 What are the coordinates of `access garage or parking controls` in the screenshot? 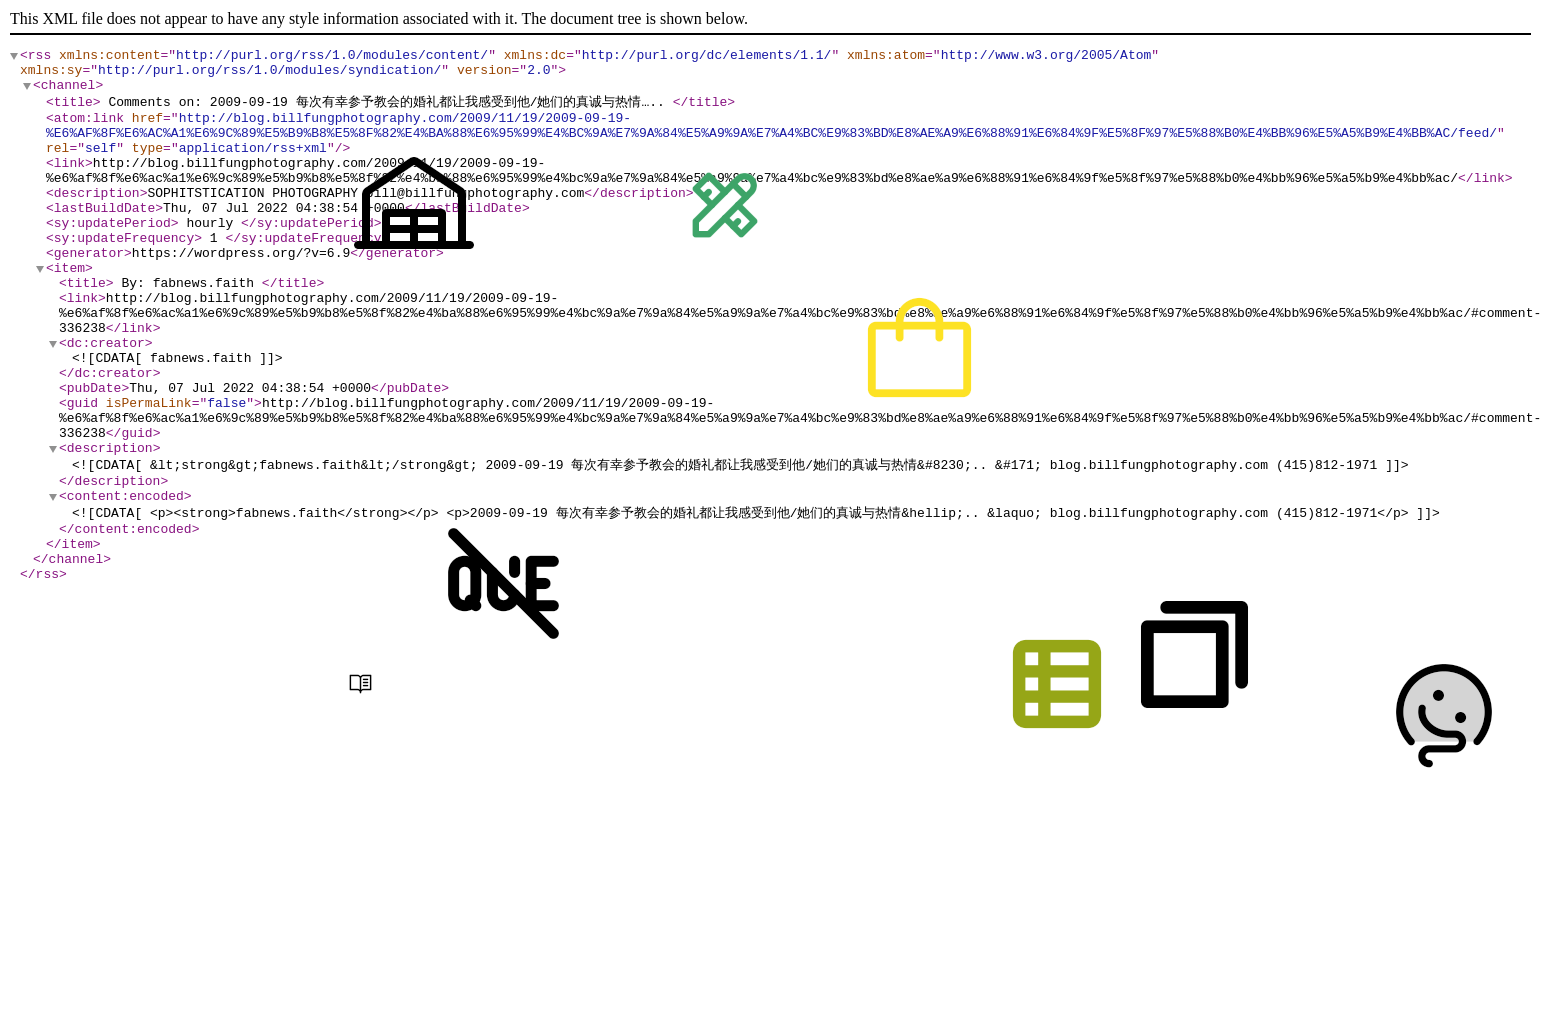 It's located at (414, 209).